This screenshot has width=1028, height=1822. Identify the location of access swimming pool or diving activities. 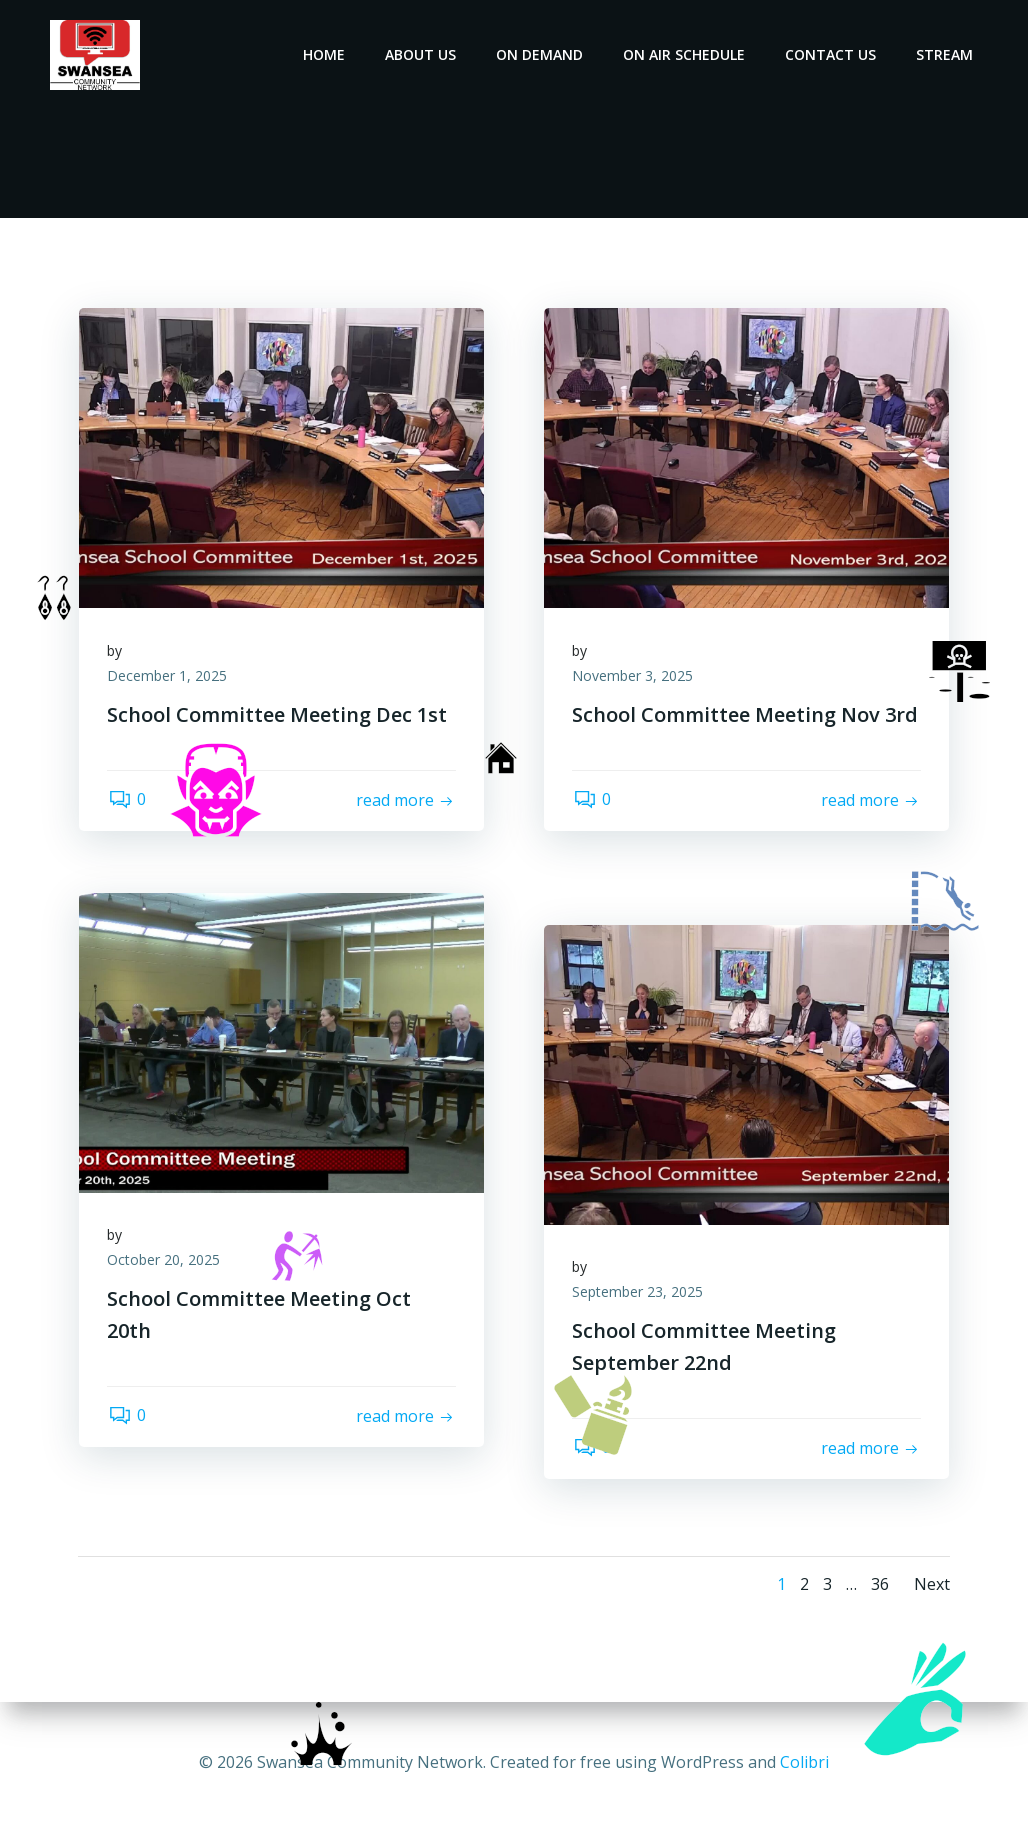
(944, 897).